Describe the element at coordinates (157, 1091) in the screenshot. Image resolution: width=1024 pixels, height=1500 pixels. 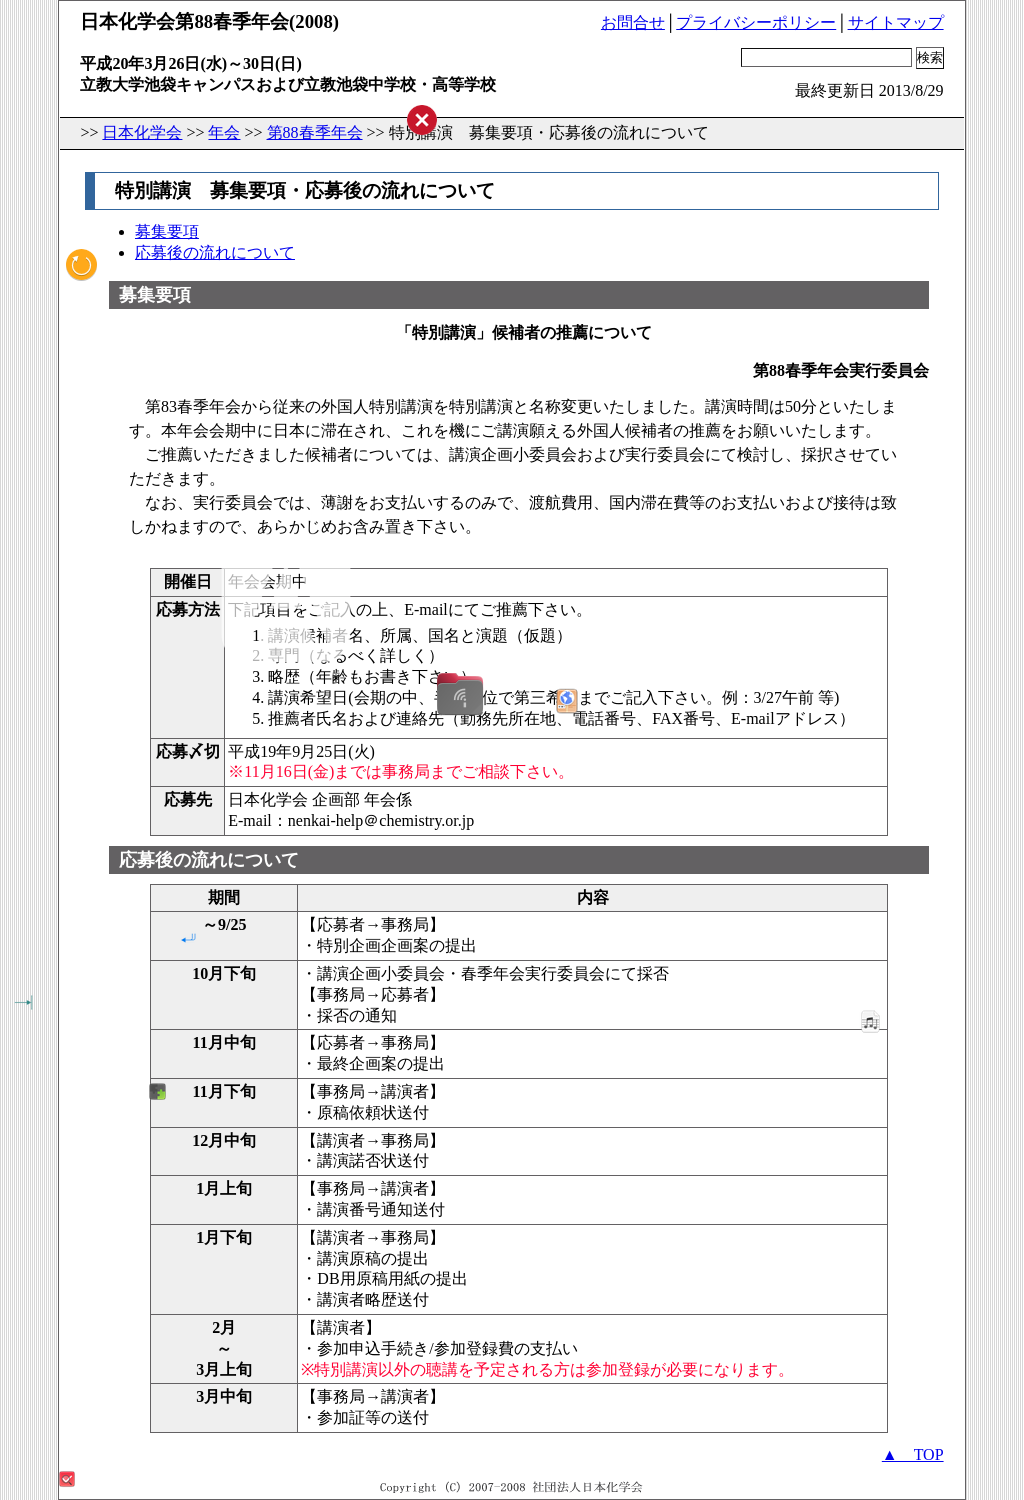
I see `open browser extensions manager` at that location.